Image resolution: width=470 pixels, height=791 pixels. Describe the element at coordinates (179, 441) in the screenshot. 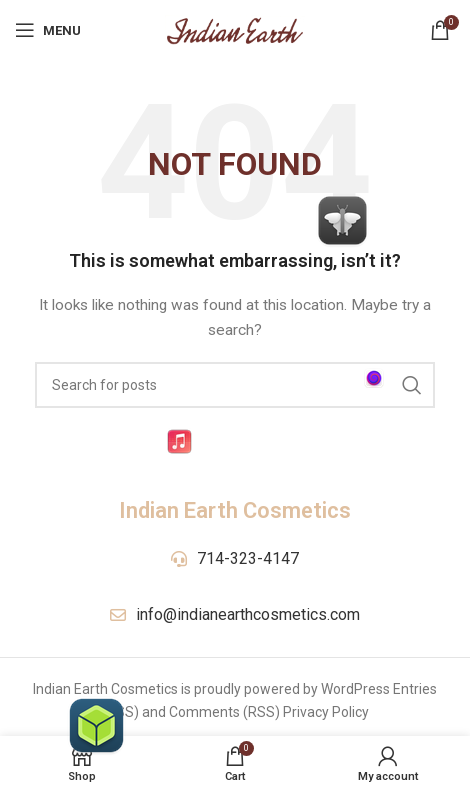

I see `open the gnome music app` at that location.